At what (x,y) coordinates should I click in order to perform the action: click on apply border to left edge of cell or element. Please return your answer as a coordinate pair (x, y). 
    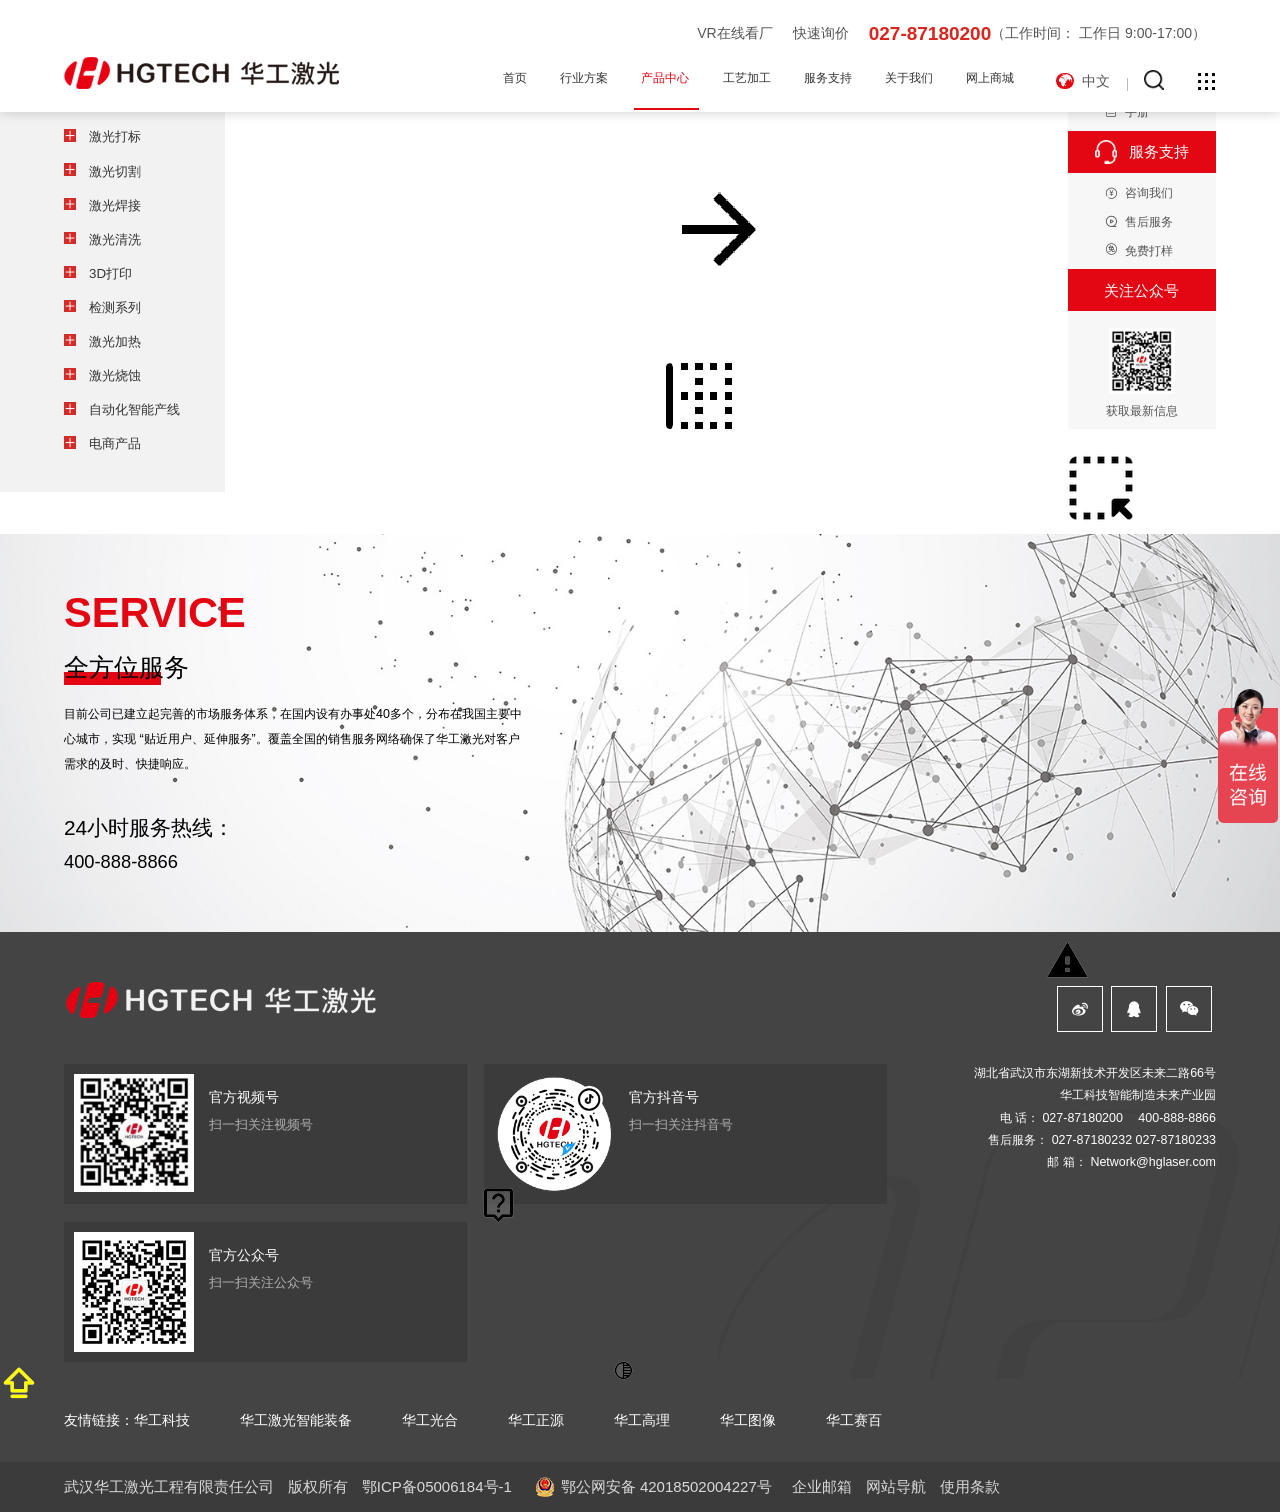
    Looking at the image, I should click on (699, 396).